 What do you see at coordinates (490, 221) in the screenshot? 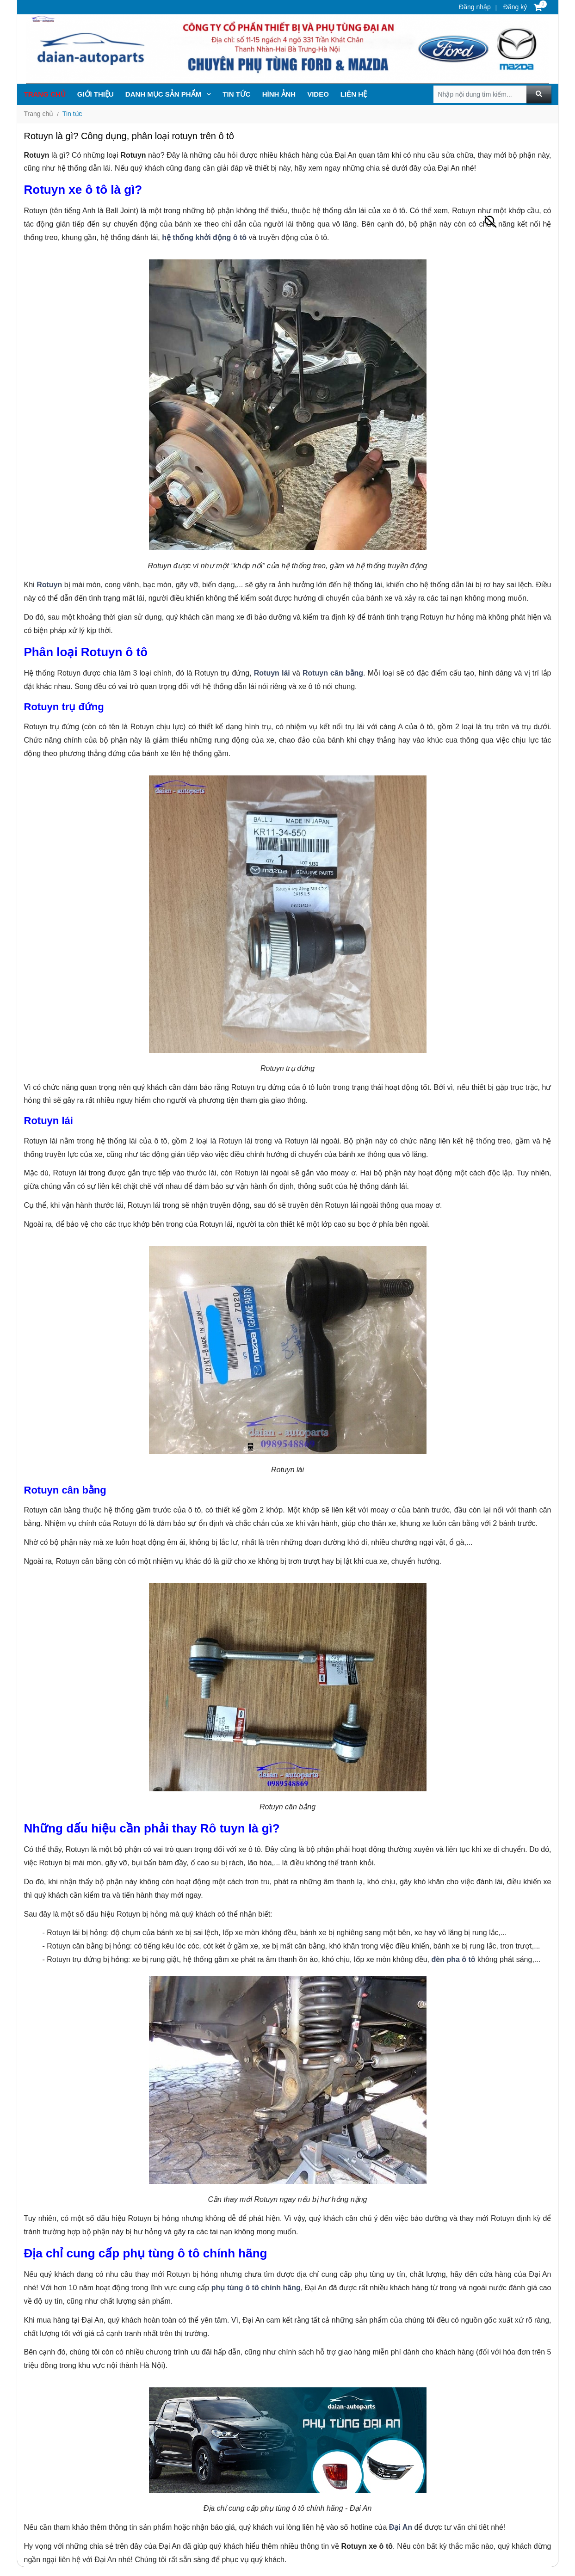
I see `search functionality is disabled` at bounding box center [490, 221].